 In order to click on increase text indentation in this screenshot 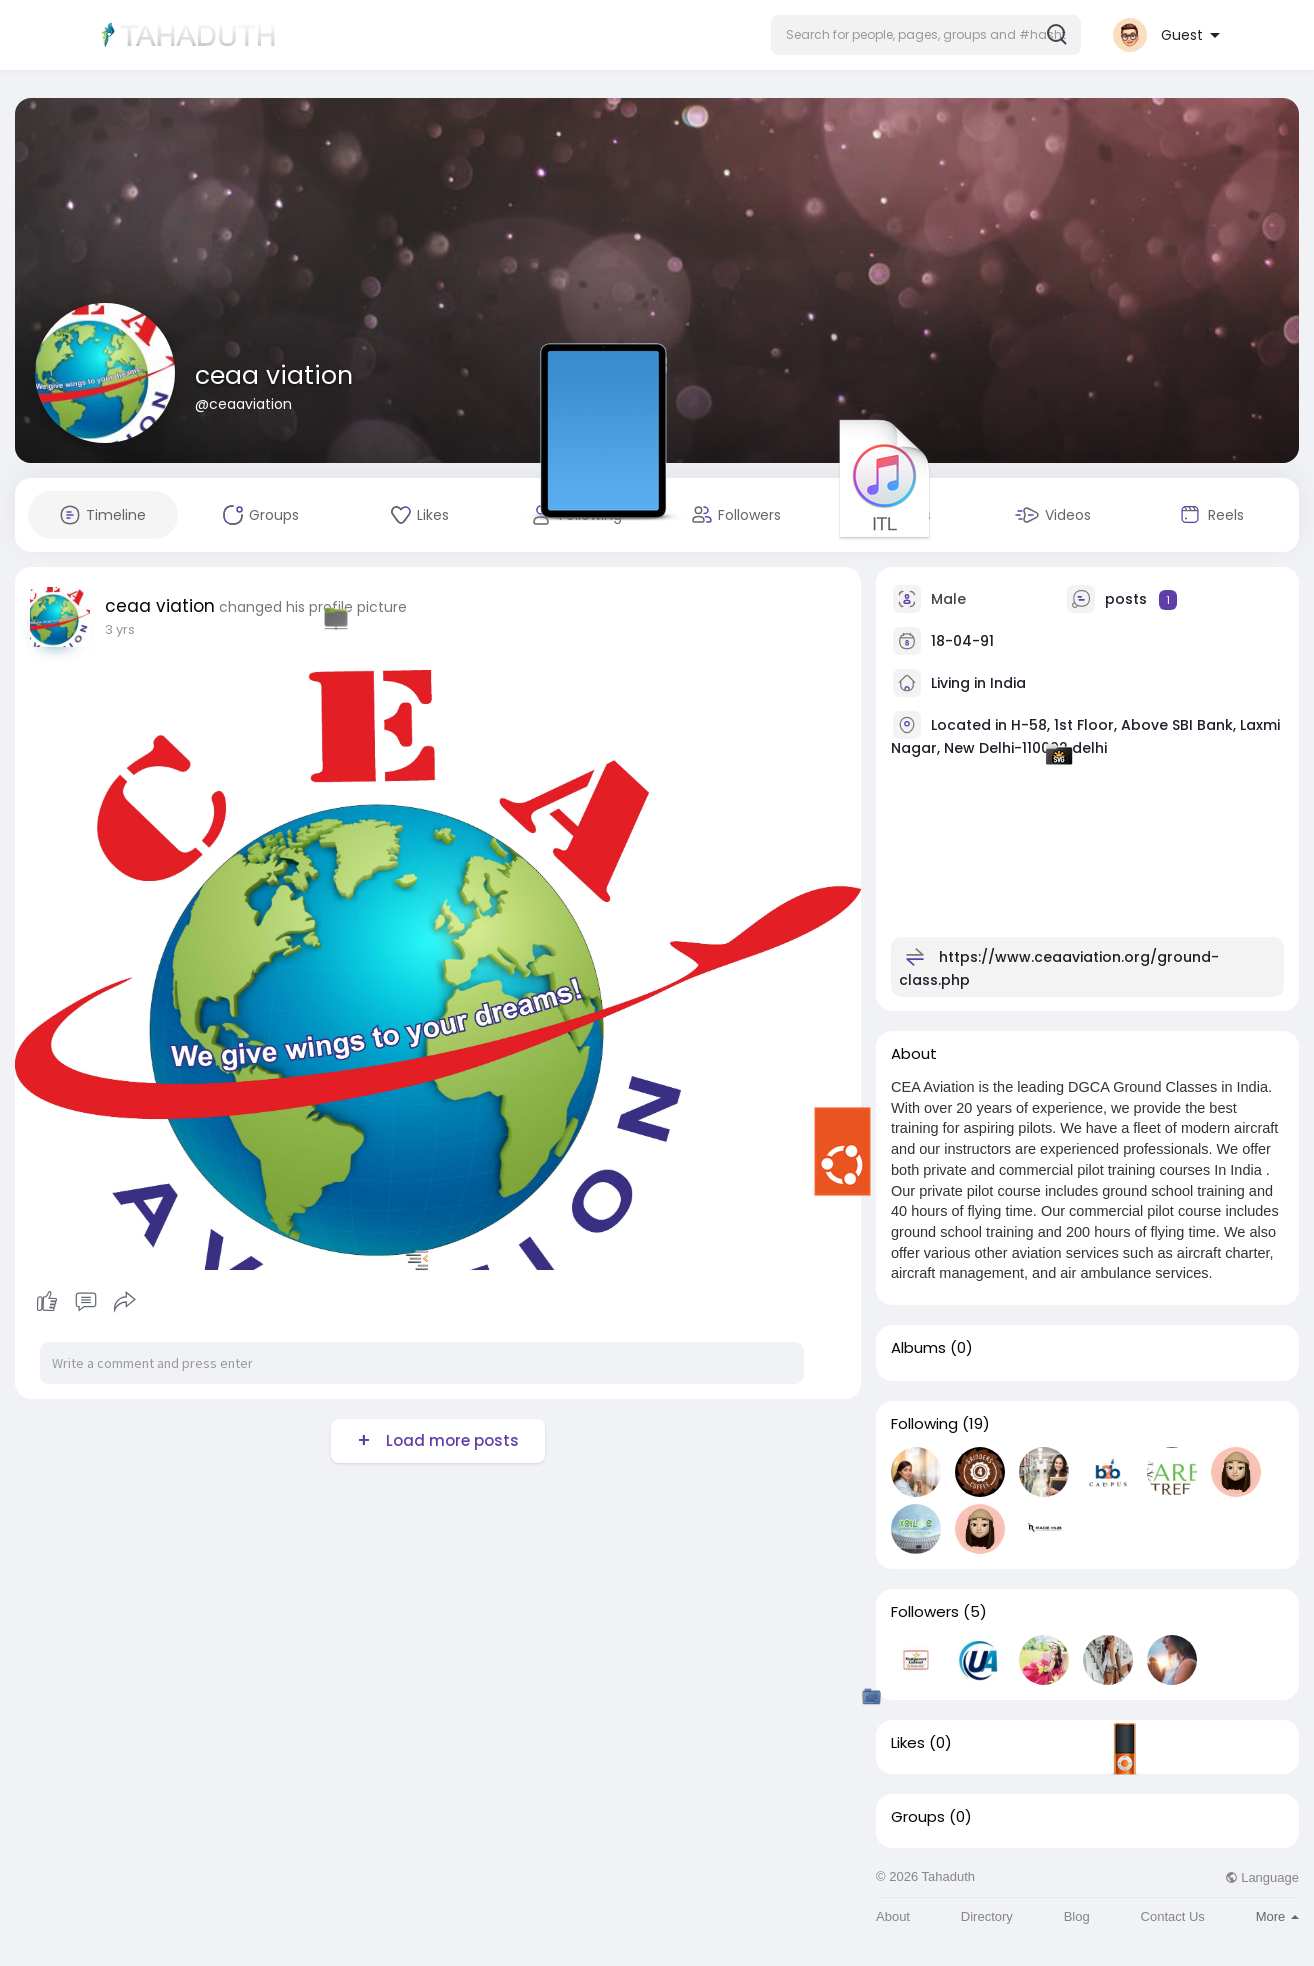, I will do `click(417, 1261)`.